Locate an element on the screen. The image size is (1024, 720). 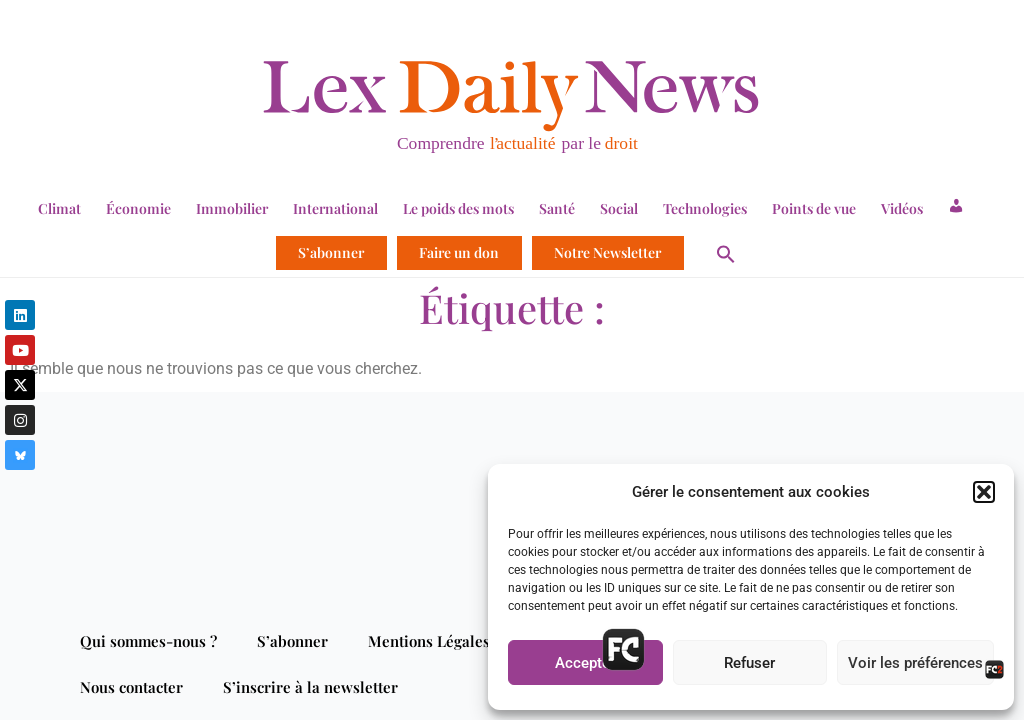
launch Far Cry game is located at coordinates (623, 649).